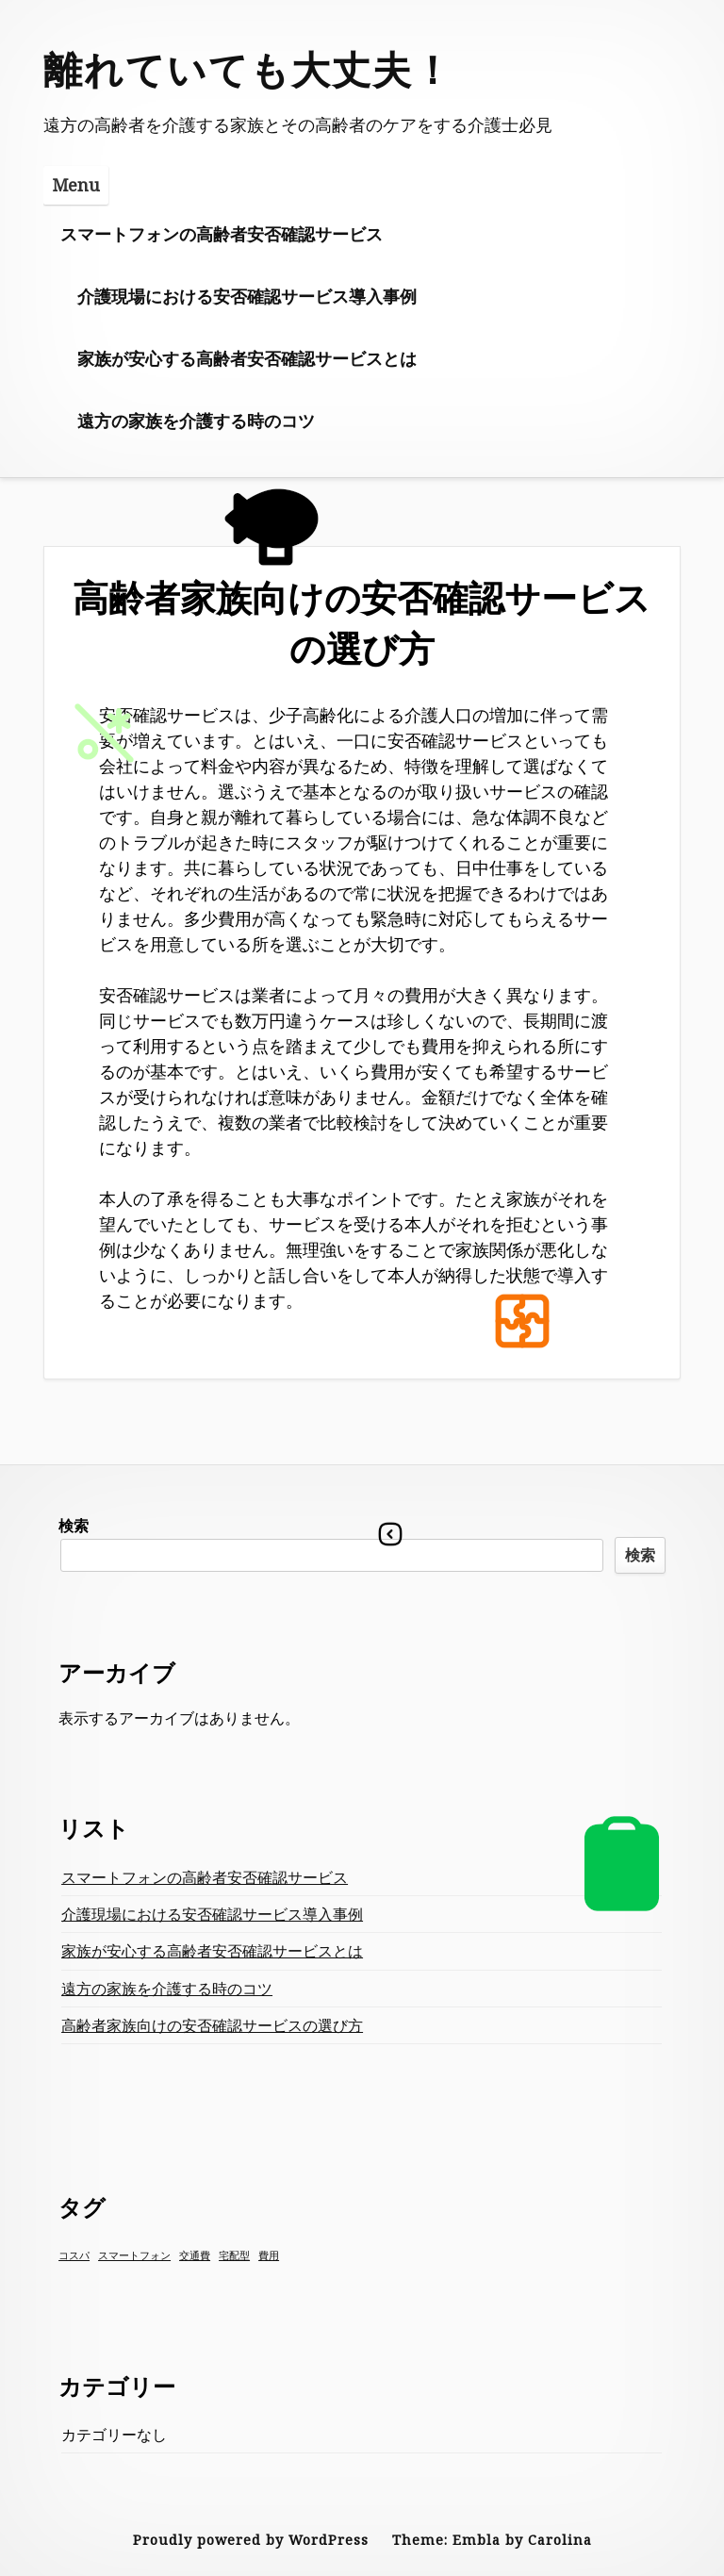 The width and height of the screenshot is (724, 2576). Describe the element at coordinates (522, 1321) in the screenshot. I see `access extensions or plugins` at that location.